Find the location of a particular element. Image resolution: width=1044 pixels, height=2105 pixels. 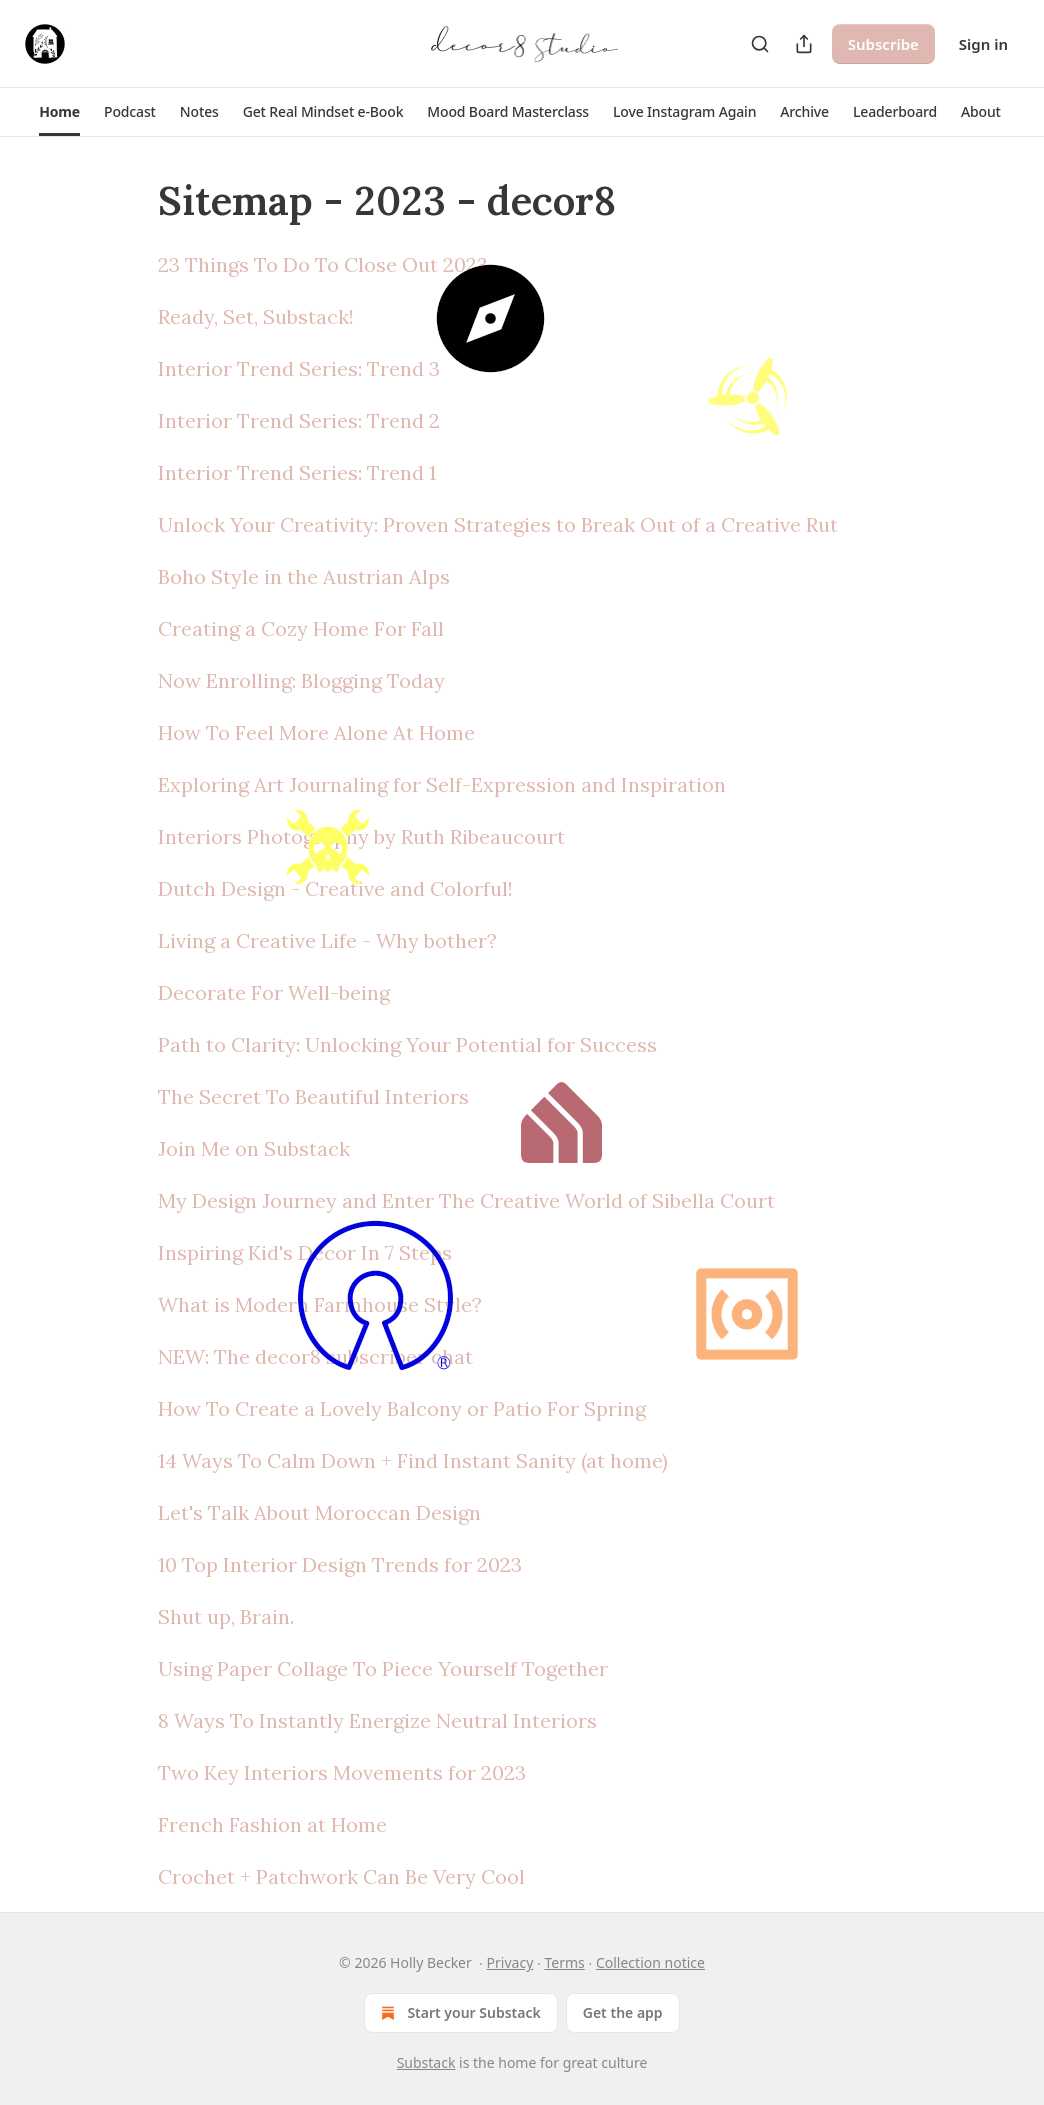

visit hackaday website or community is located at coordinates (328, 847).